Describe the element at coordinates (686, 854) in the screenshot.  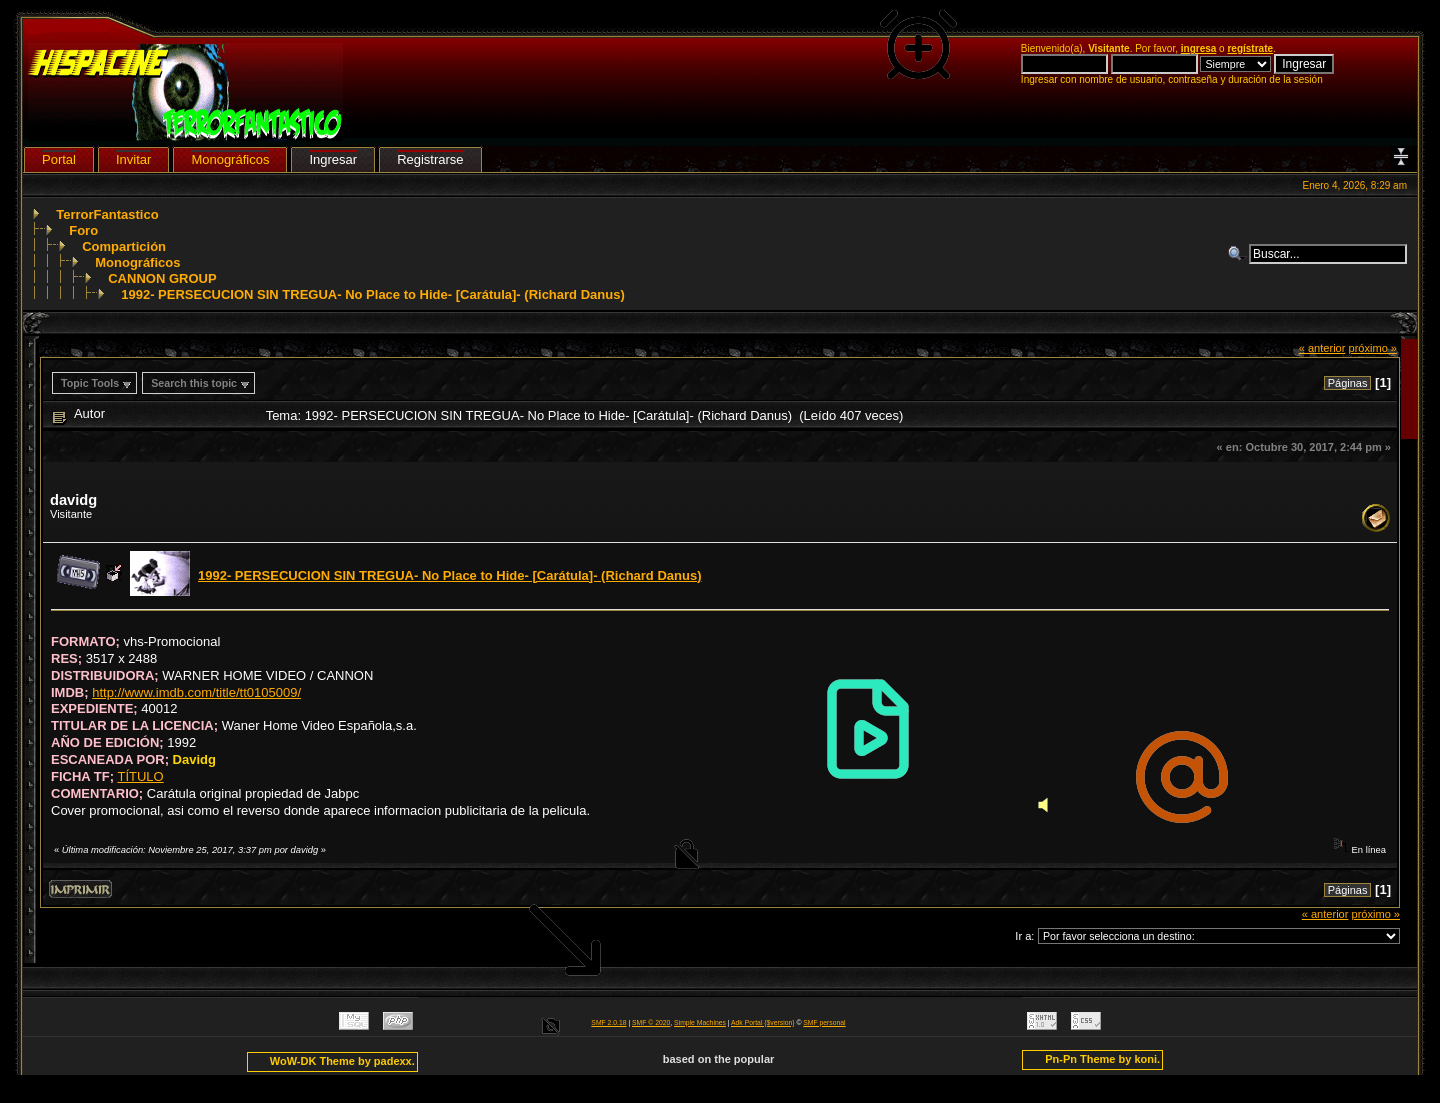
I see `indicates an unsecured or unencrypted connection` at that location.